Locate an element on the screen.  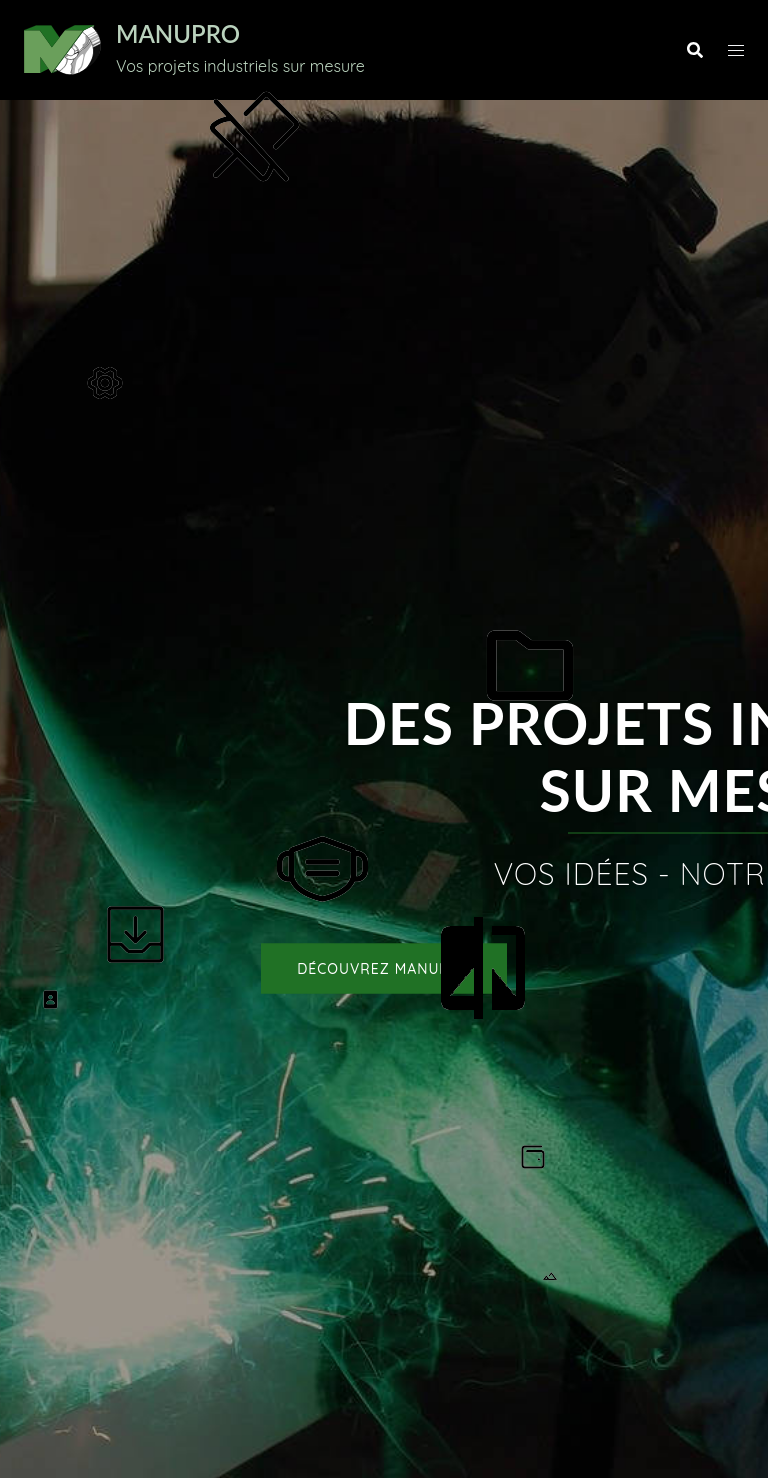
view user profile is located at coordinates (50, 999).